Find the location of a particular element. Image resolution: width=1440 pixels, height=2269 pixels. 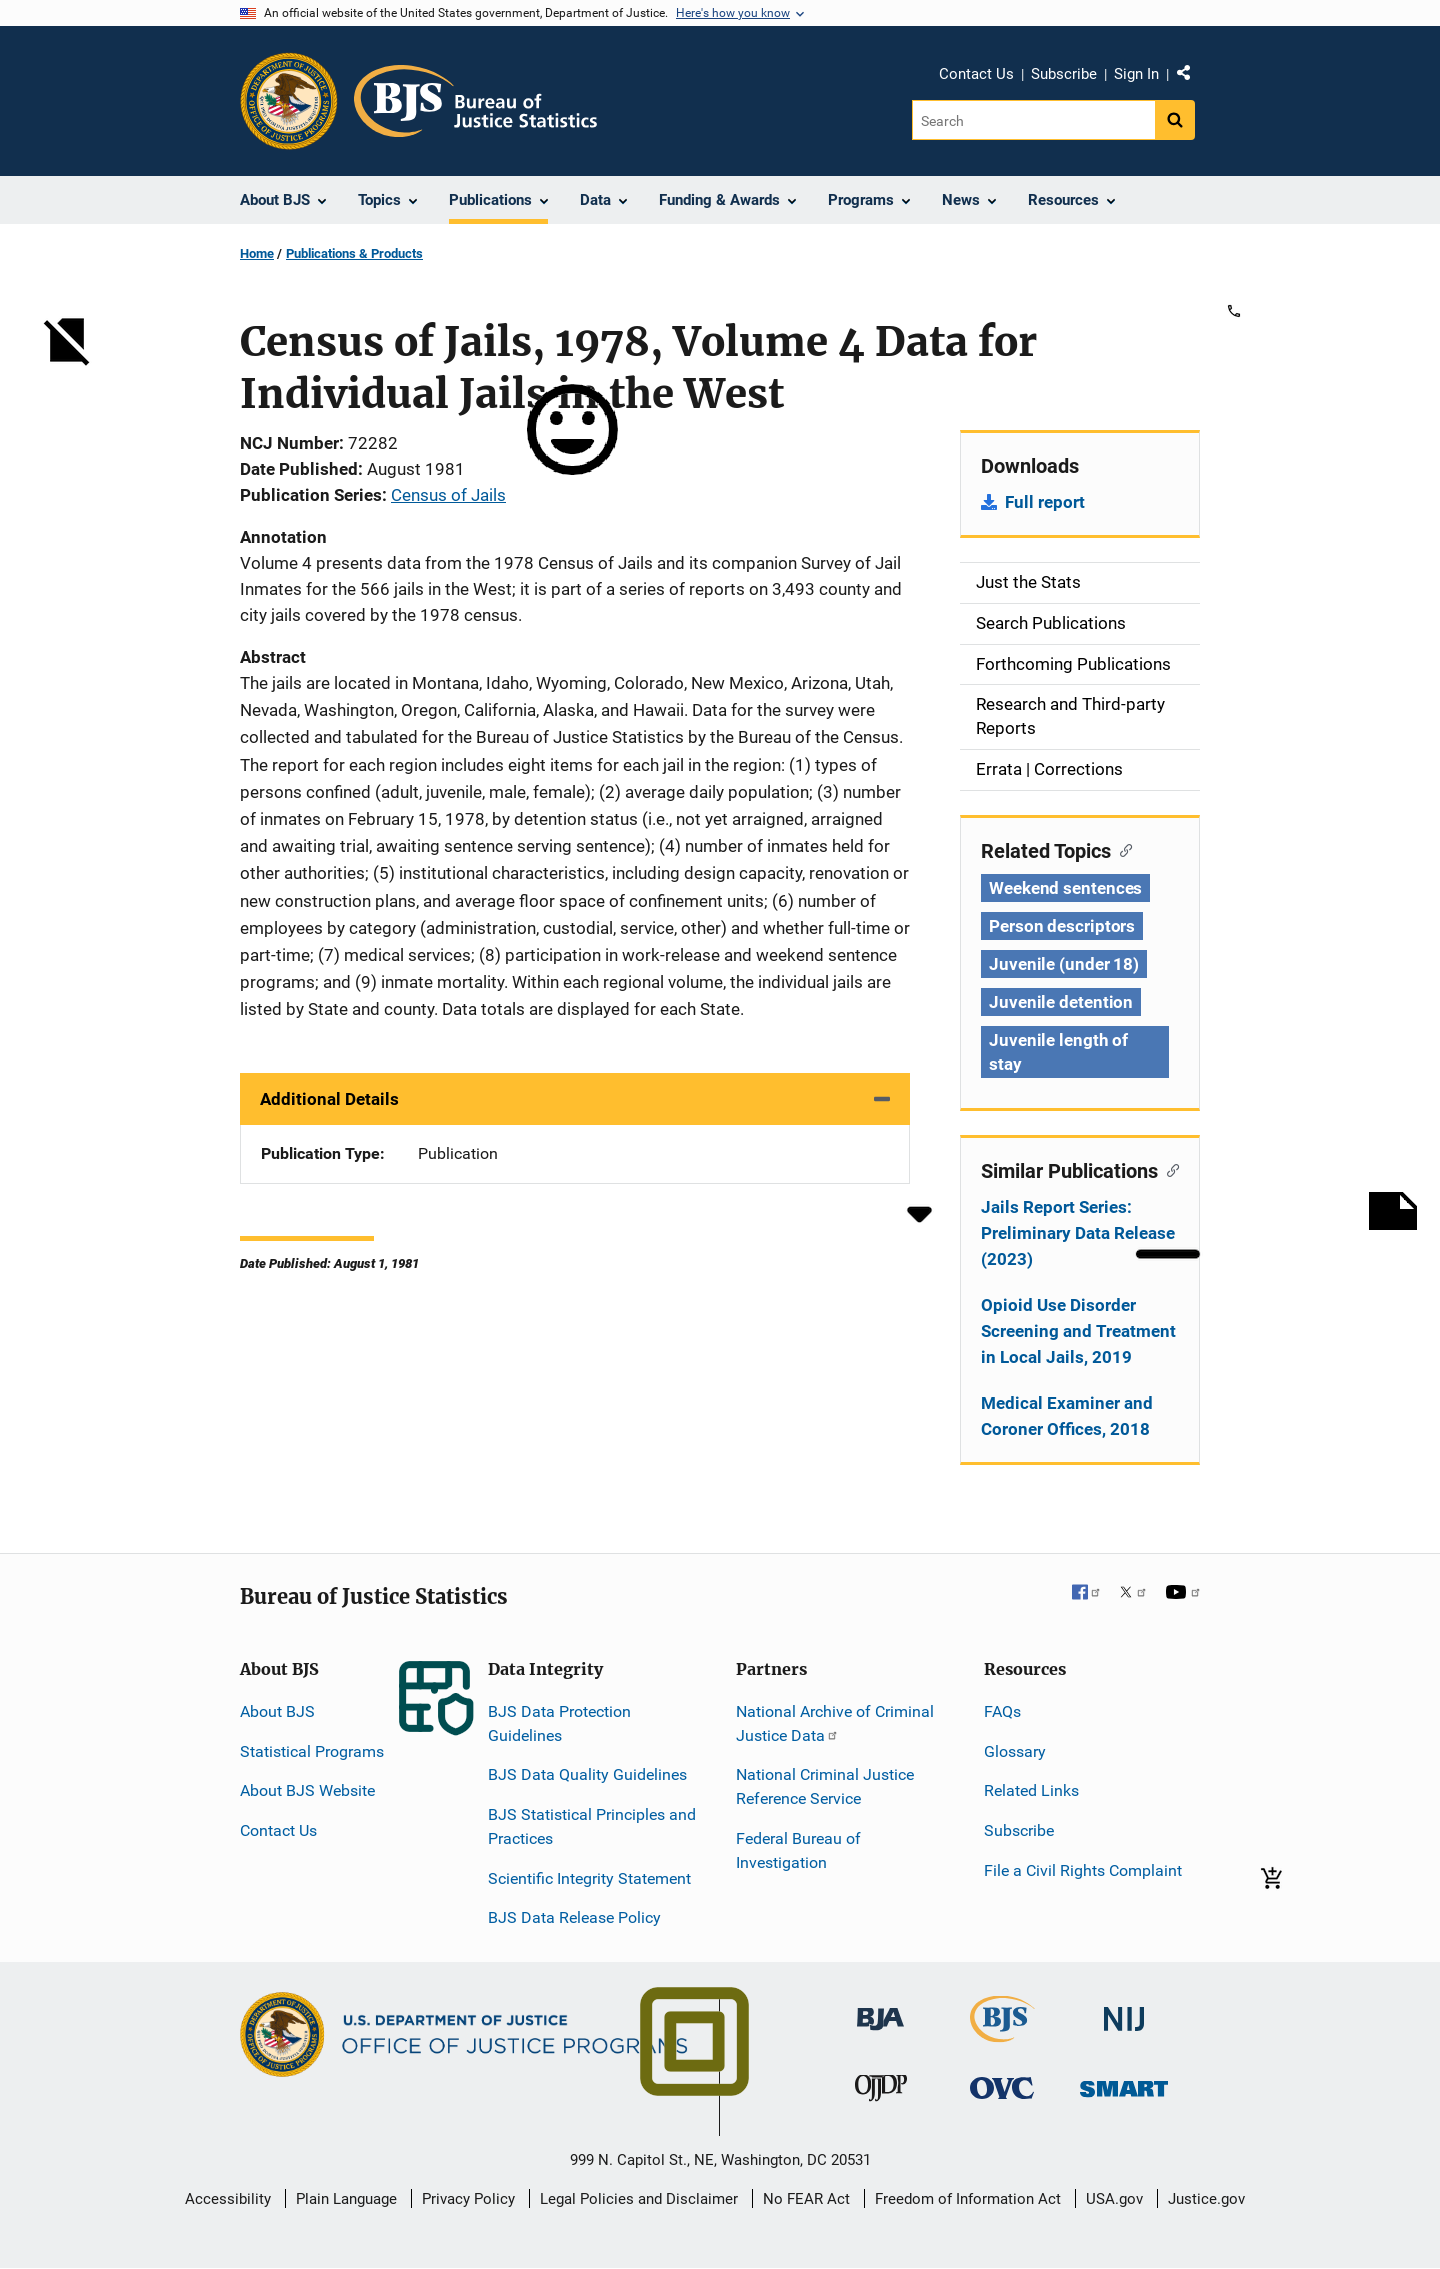

create a new note is located at coordinates (1393, 1211).